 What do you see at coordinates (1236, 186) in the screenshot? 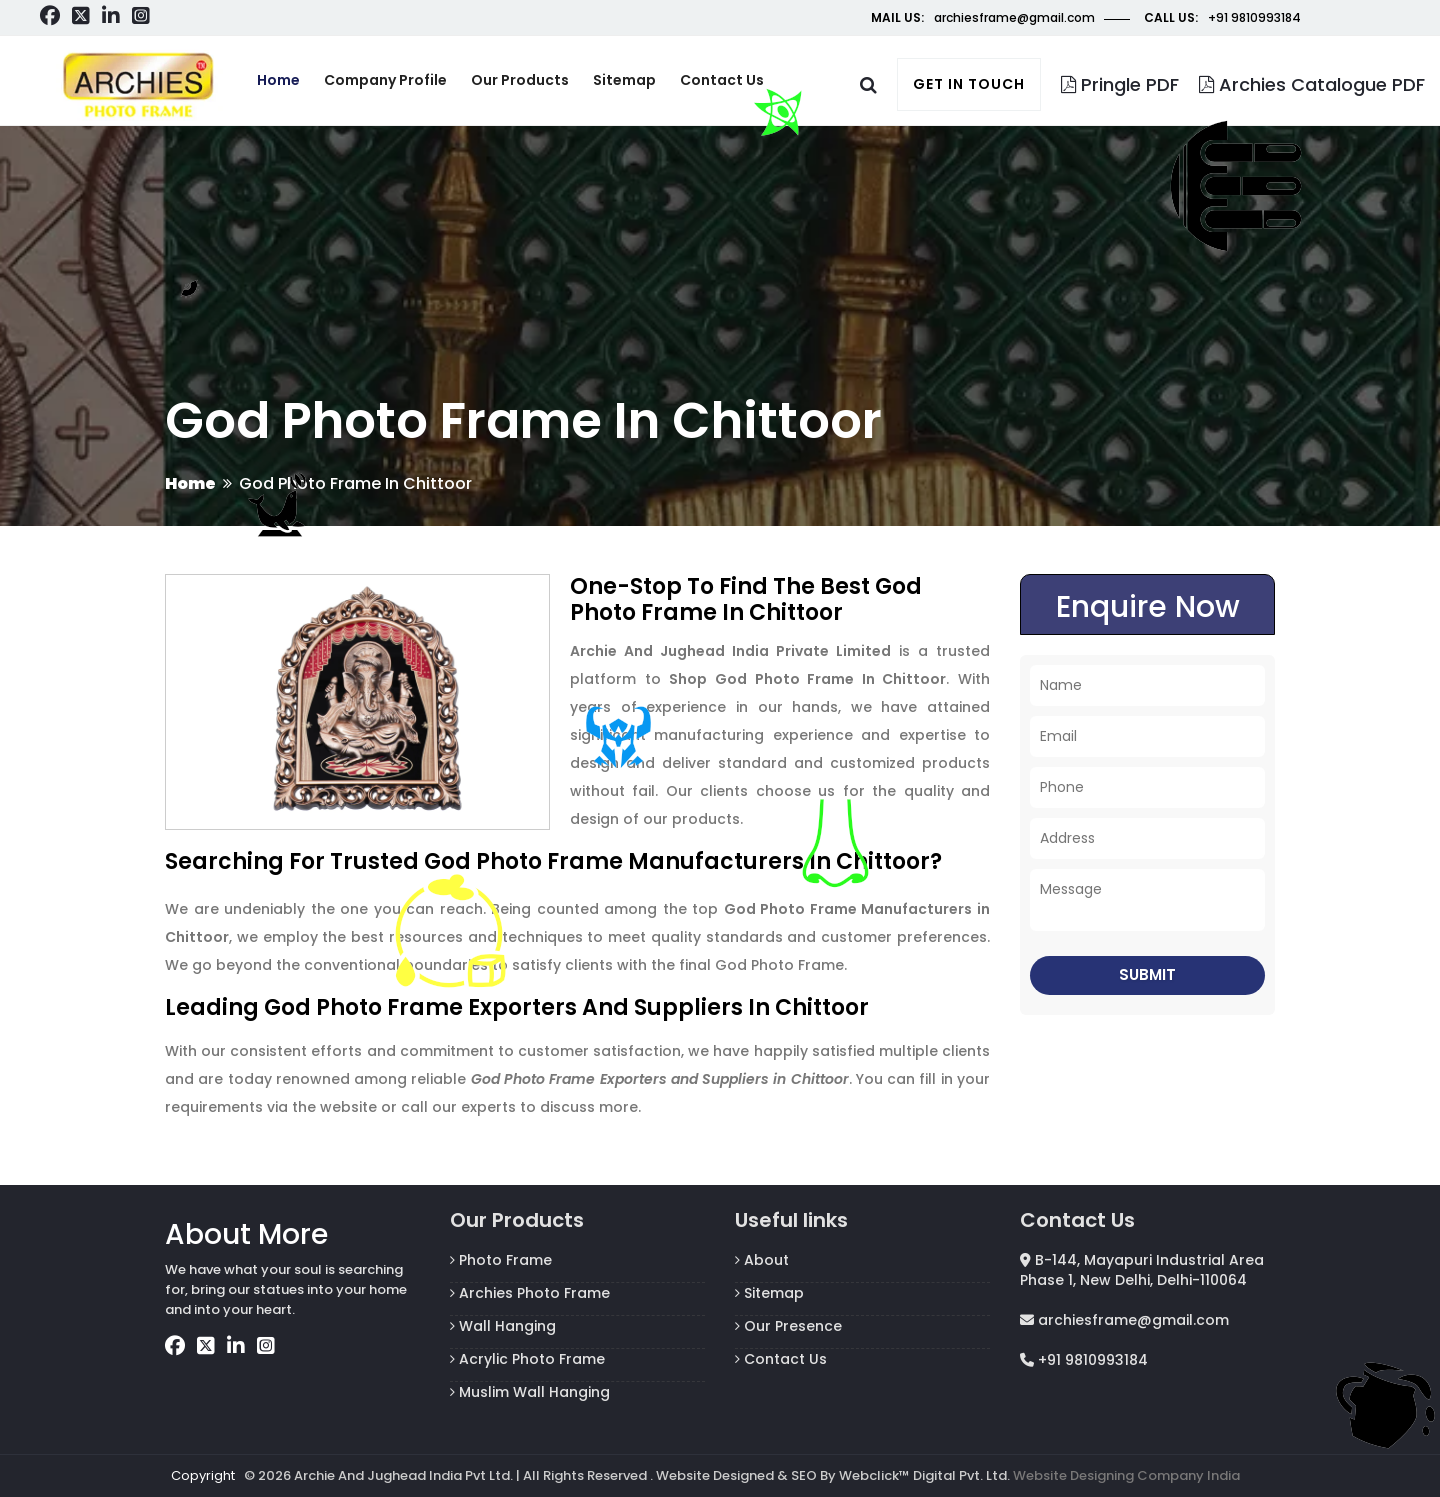
I see `grab or drag interaction gesture` at bounding box center [1236, 186].